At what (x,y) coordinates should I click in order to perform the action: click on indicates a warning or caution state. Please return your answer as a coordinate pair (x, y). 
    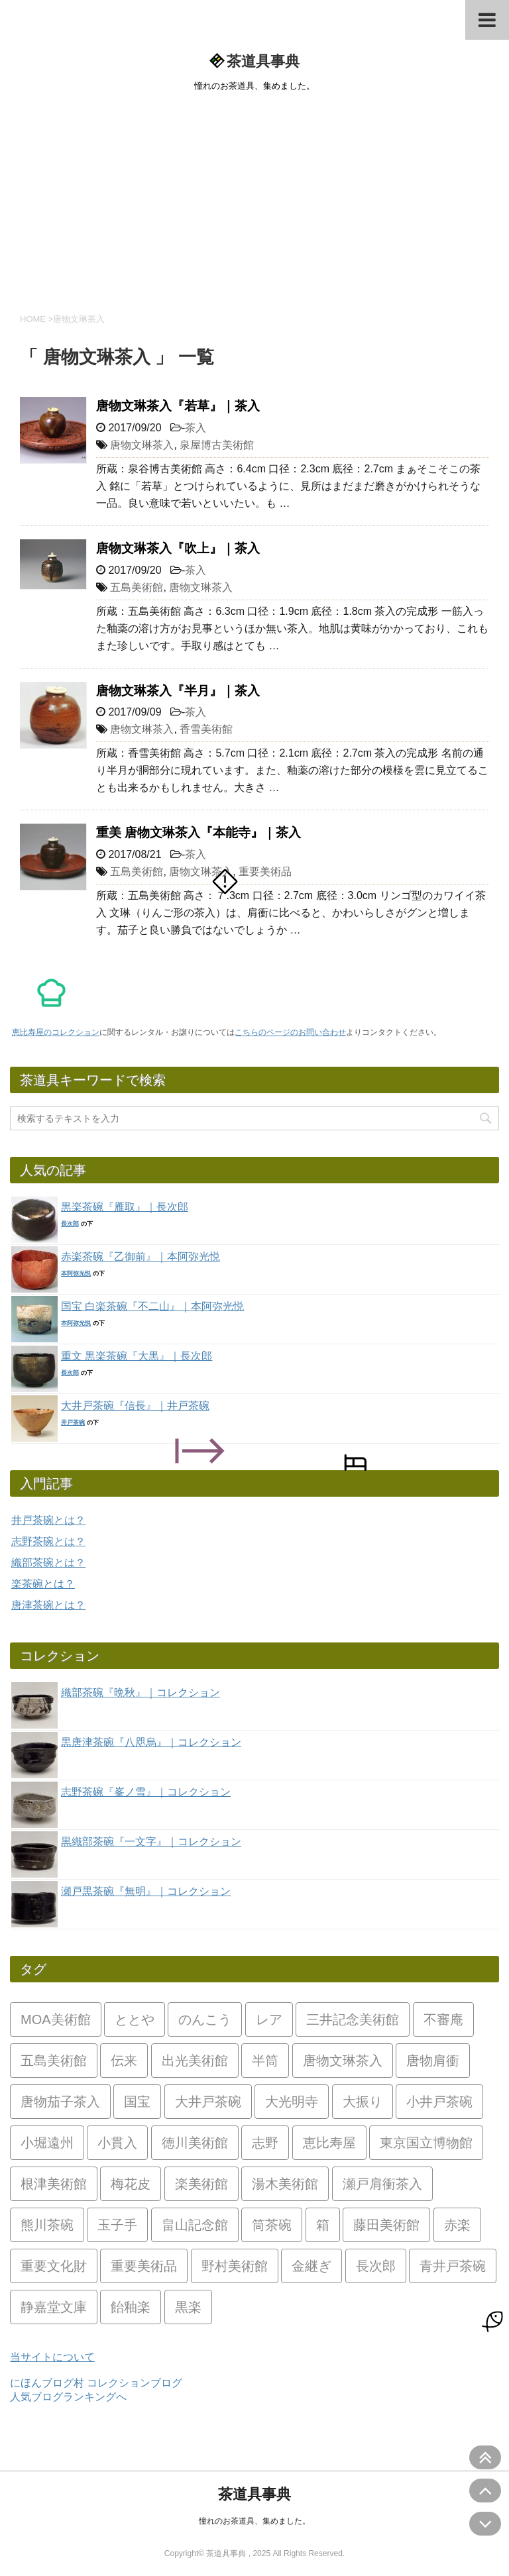
    Looking at the image, I should click on (225, 881).